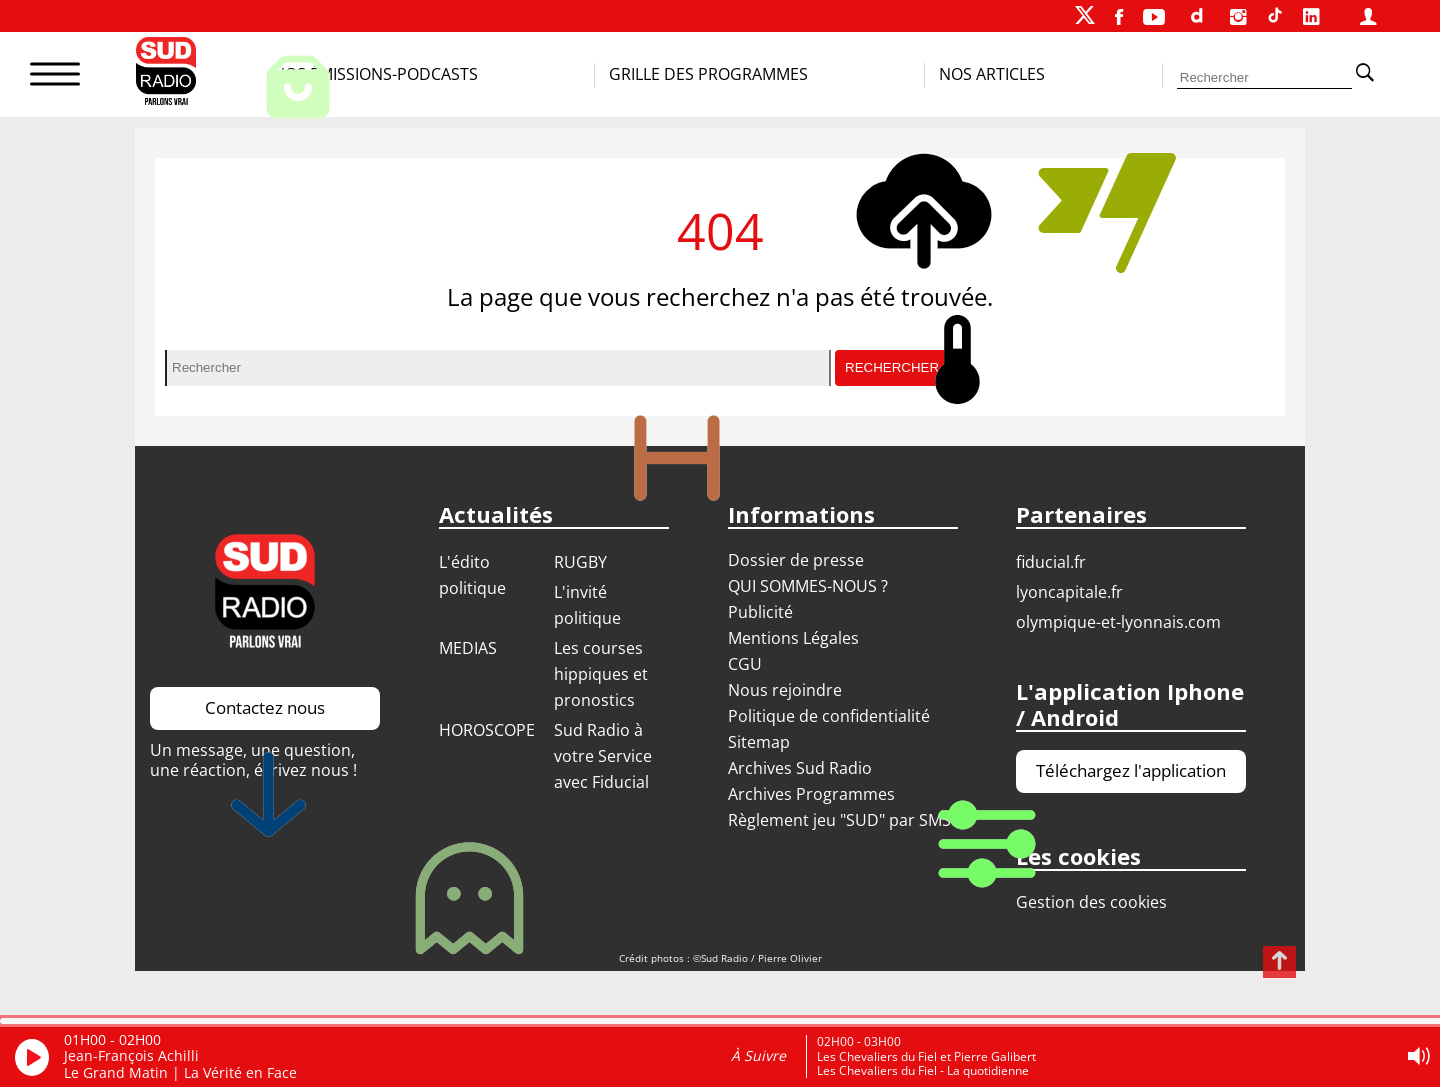 Image resolution: width=1440 pixels, height=1087 pixels. Describe the element at coordinates (298, 87) in the screenshot. I see `view your shopping bag` at that location.